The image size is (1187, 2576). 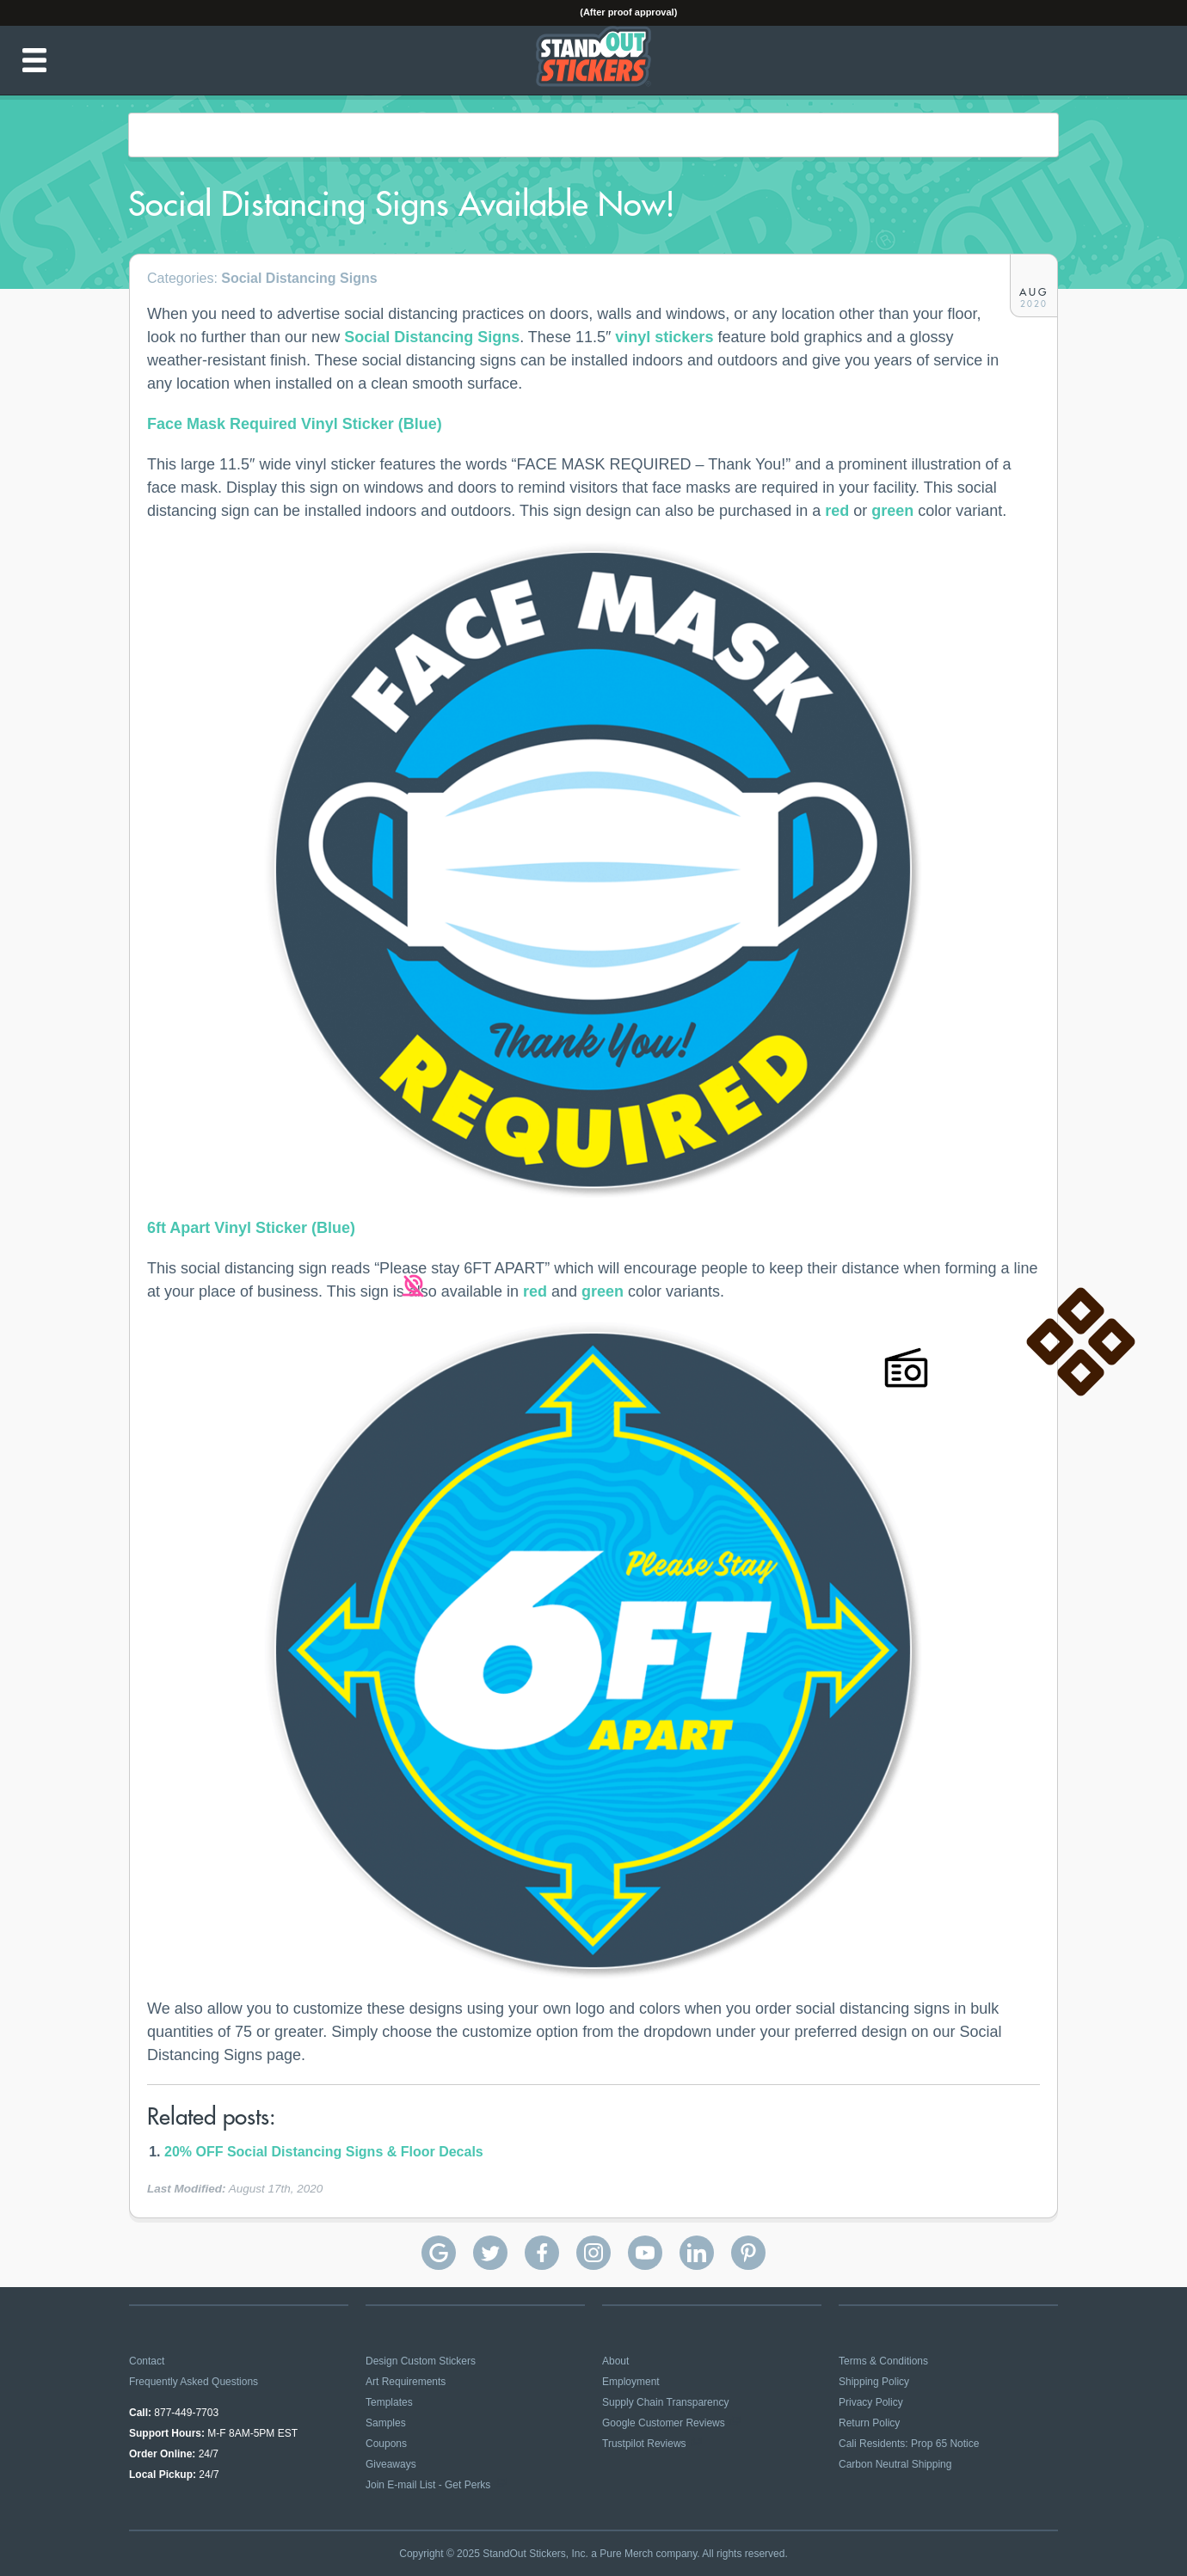 What do you see at coordinates (414, 1286) in the screenshot?
I see `webcam is disabled or turned off` at bounding box center [414, 1286].